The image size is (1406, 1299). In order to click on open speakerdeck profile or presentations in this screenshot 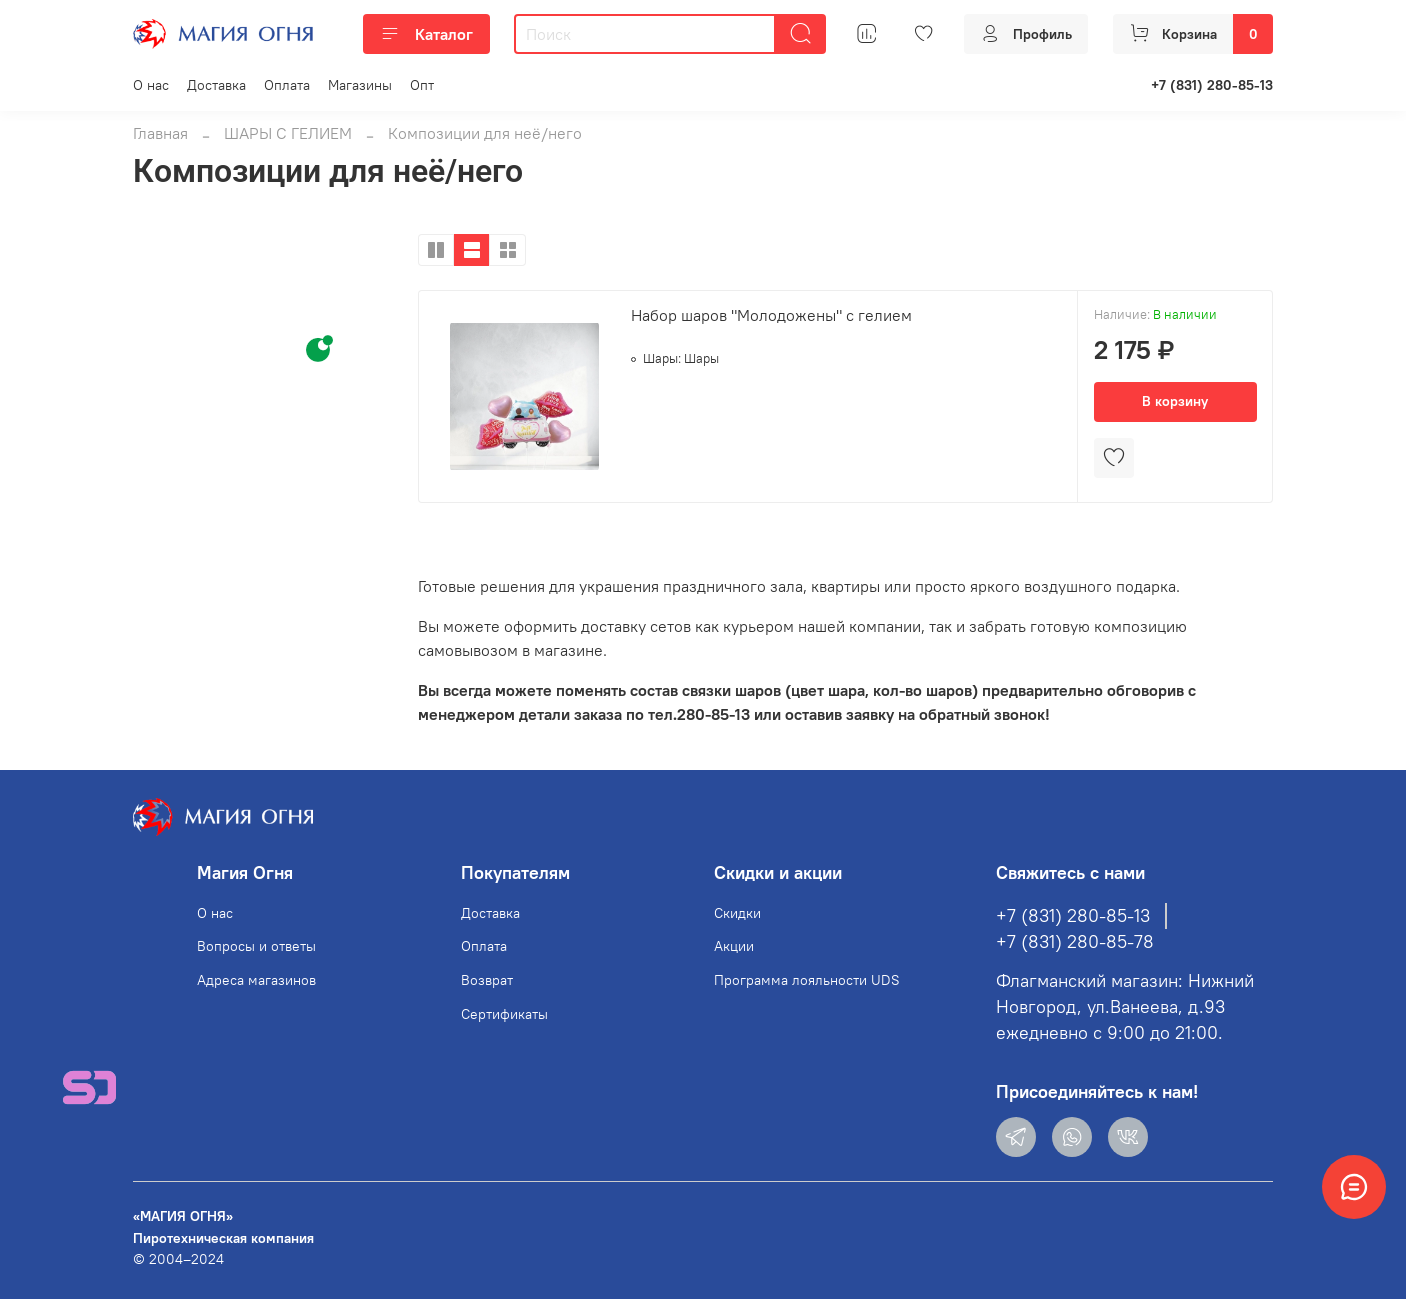, I will do `click(89, 1087)`.